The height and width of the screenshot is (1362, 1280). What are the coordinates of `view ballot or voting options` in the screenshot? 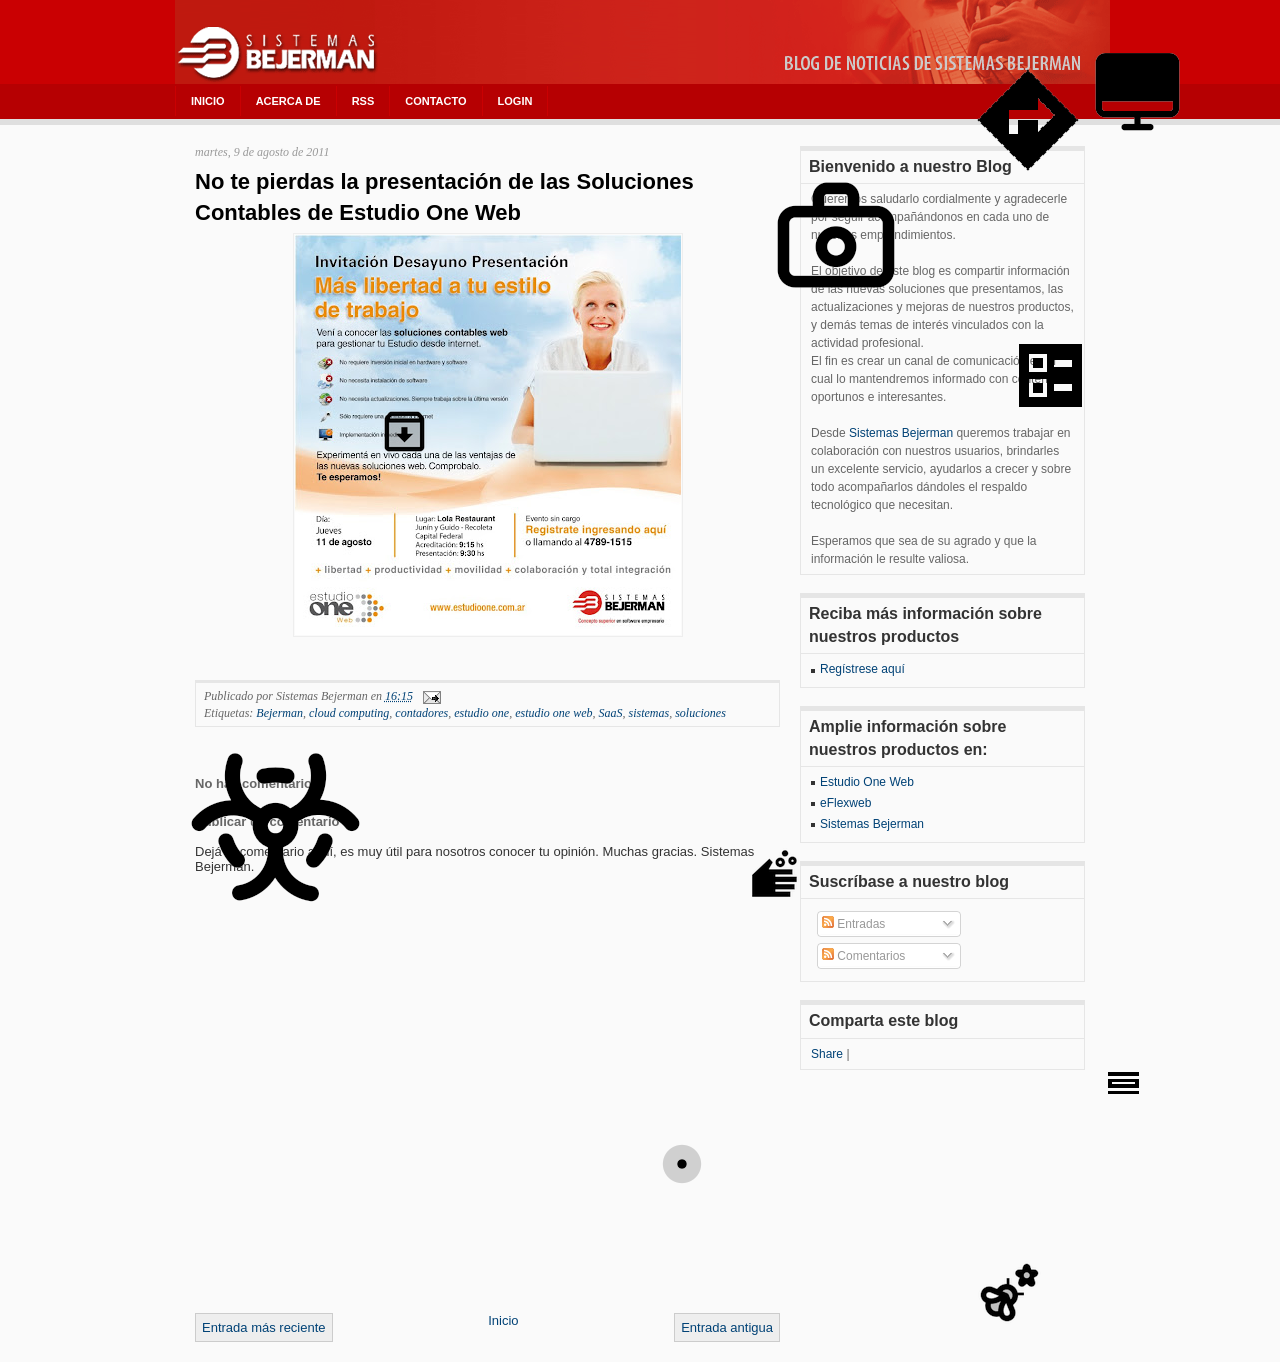 It's located at (1050, 375).